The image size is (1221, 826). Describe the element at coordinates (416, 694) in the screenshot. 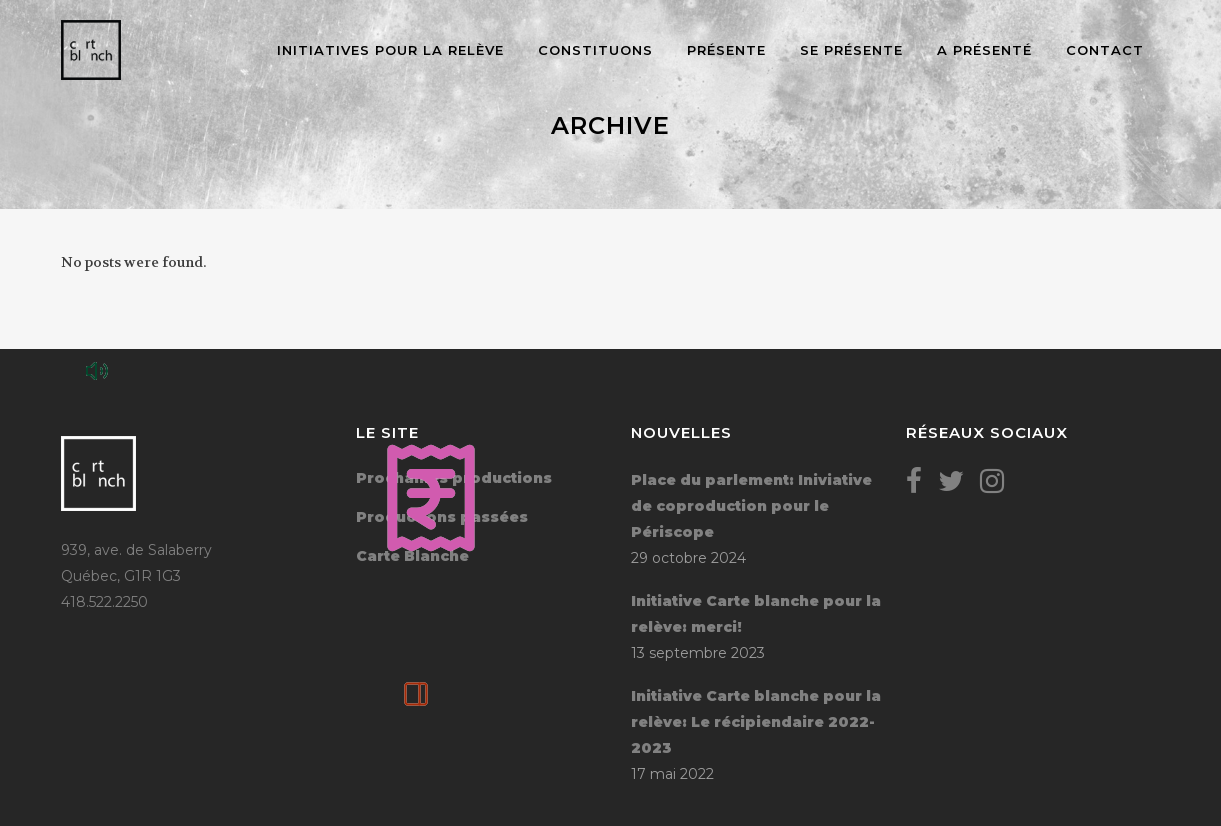

I see `toggle right sidebar panel` at that location.